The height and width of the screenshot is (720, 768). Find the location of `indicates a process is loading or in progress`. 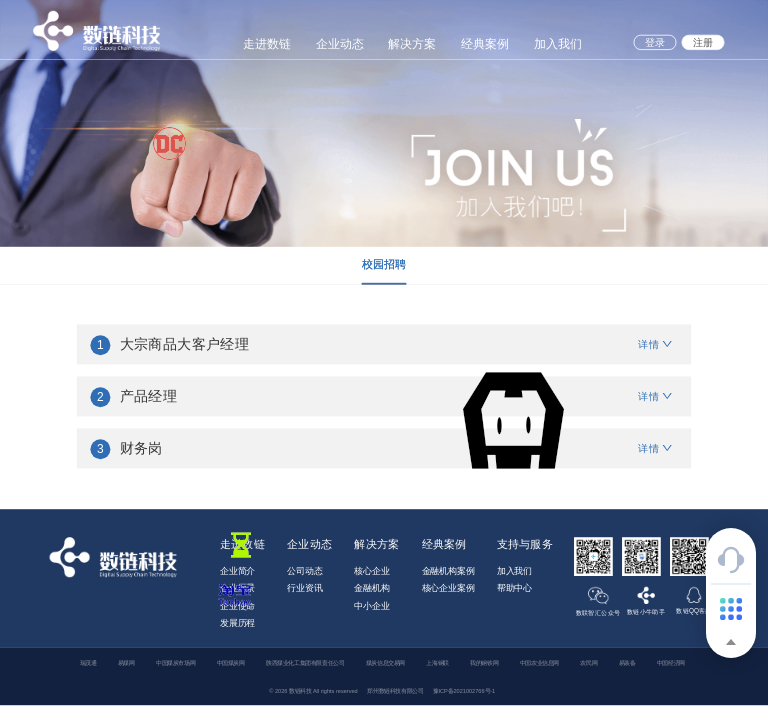

indicates a process is loading or in progress is located at coordinates (241, 545).